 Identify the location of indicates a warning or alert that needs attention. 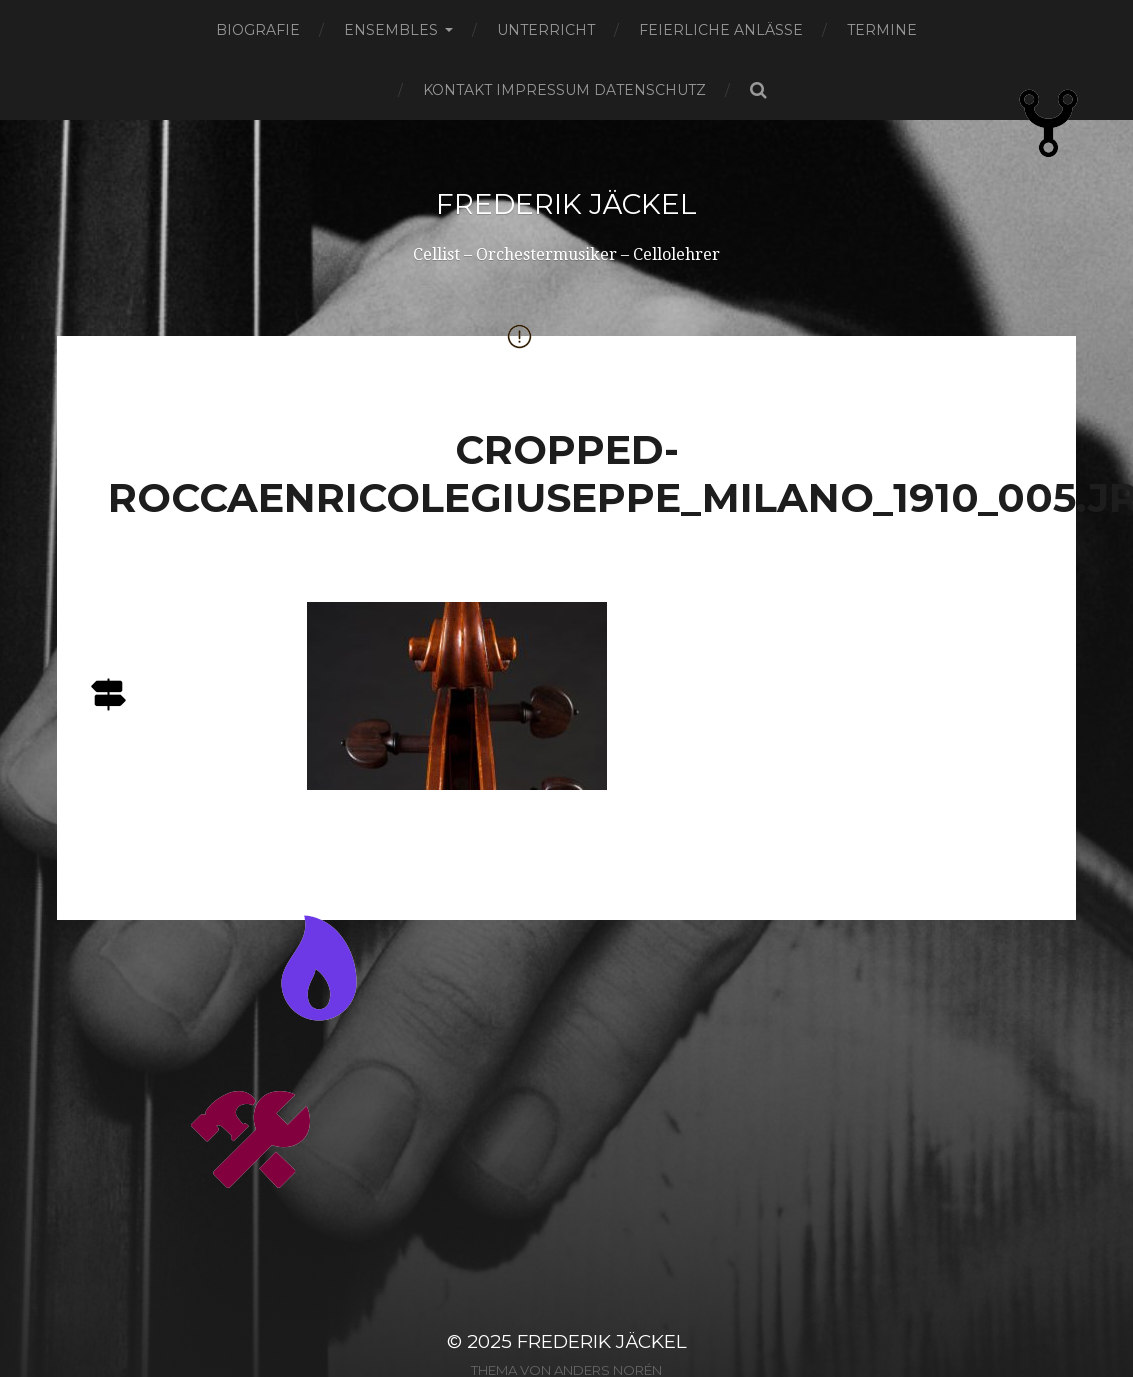
(519, 336).